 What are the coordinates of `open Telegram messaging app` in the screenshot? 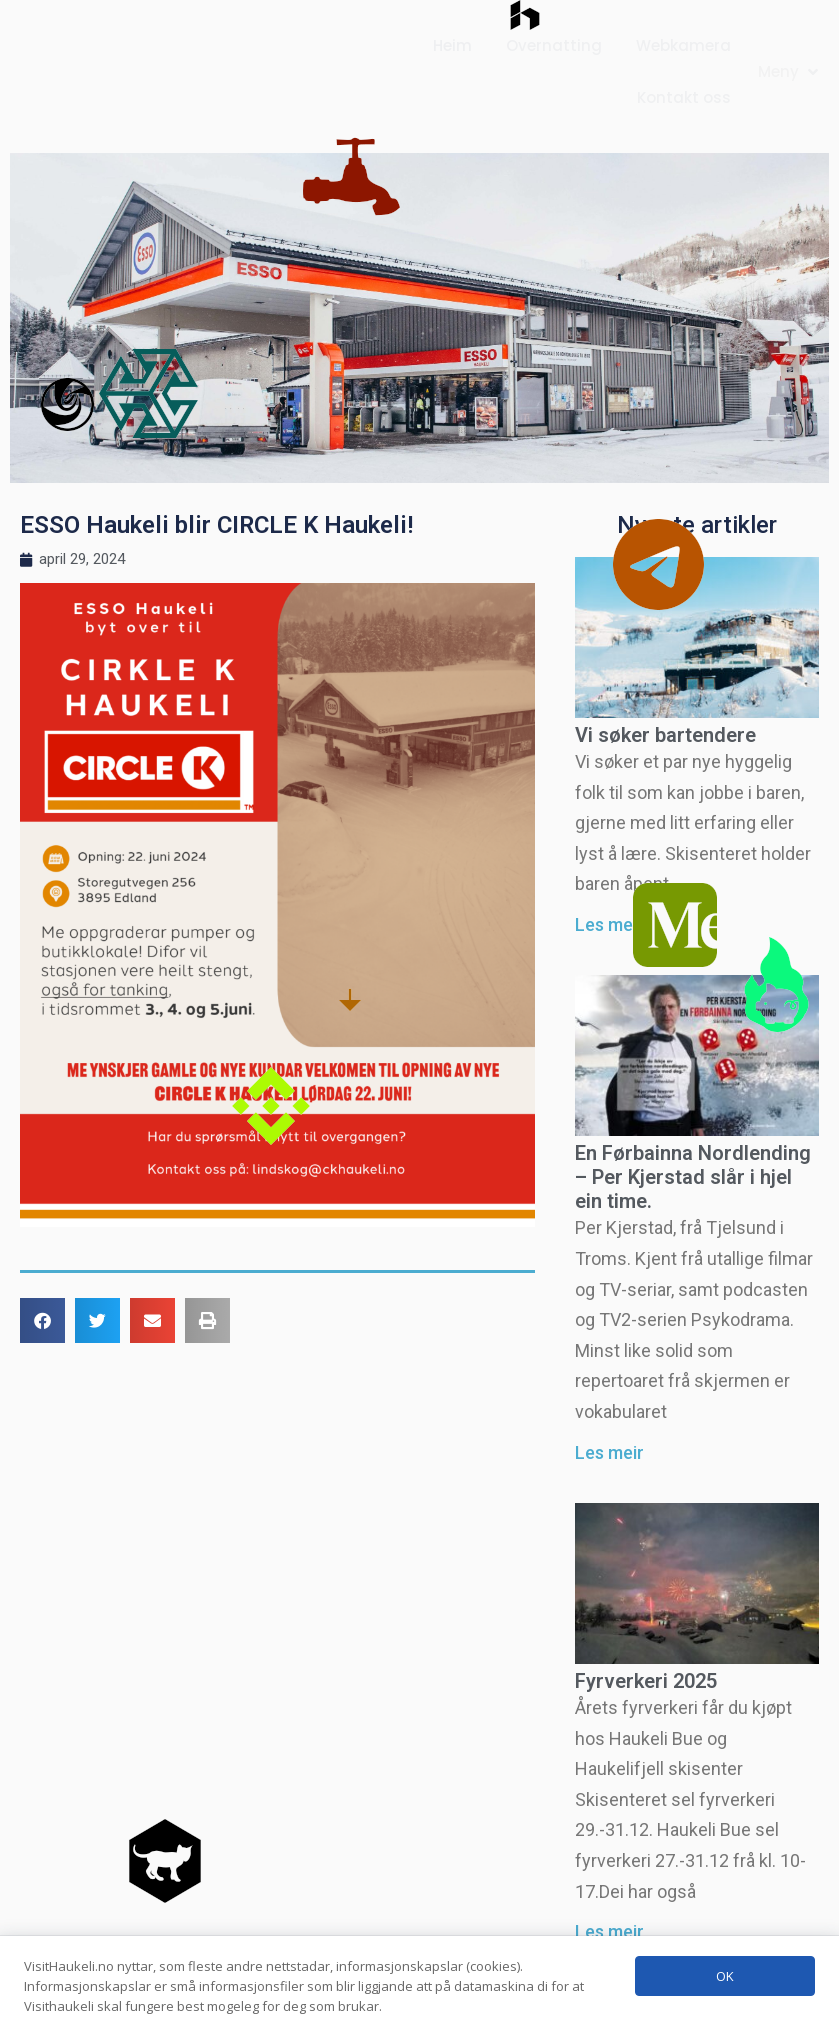 It's located at (658, 564).